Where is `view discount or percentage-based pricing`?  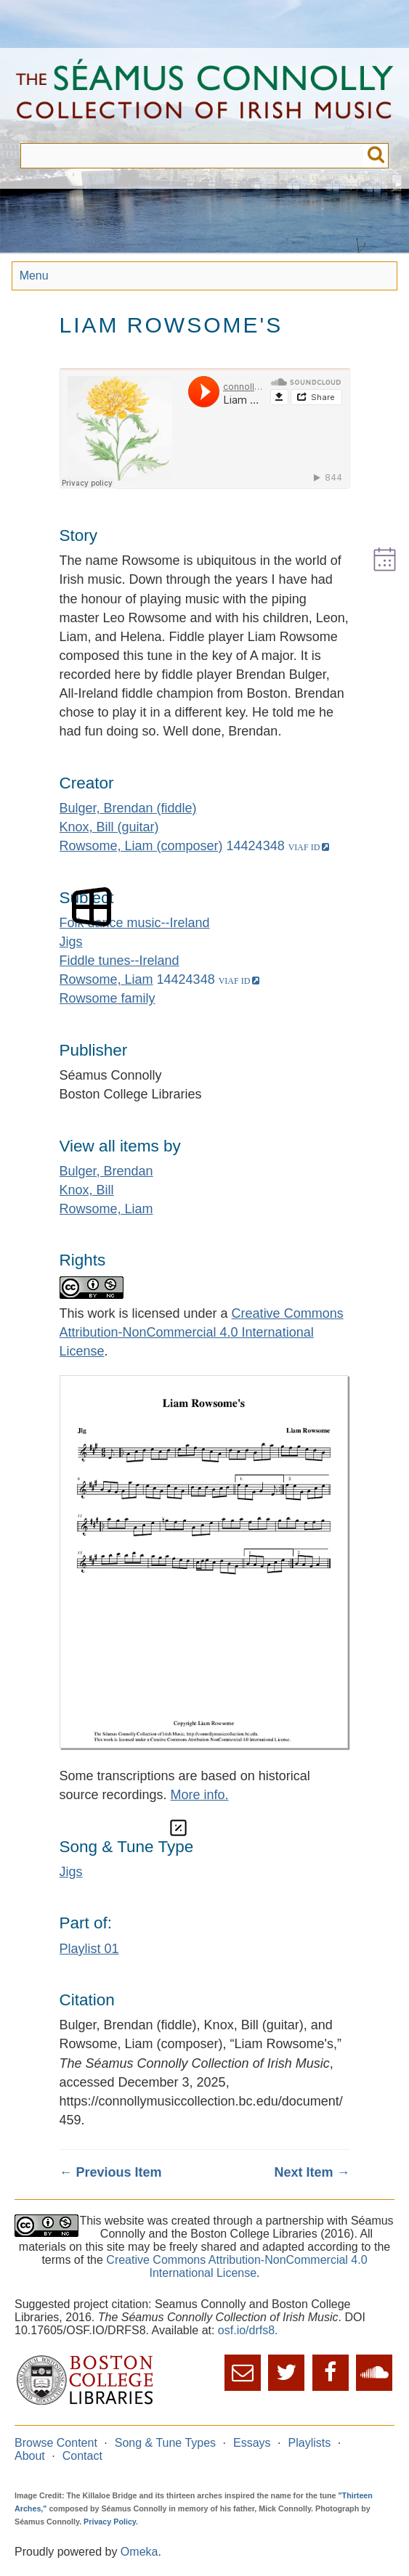 view discount or percentage-based pricing is located at coordinates (178, 1827).